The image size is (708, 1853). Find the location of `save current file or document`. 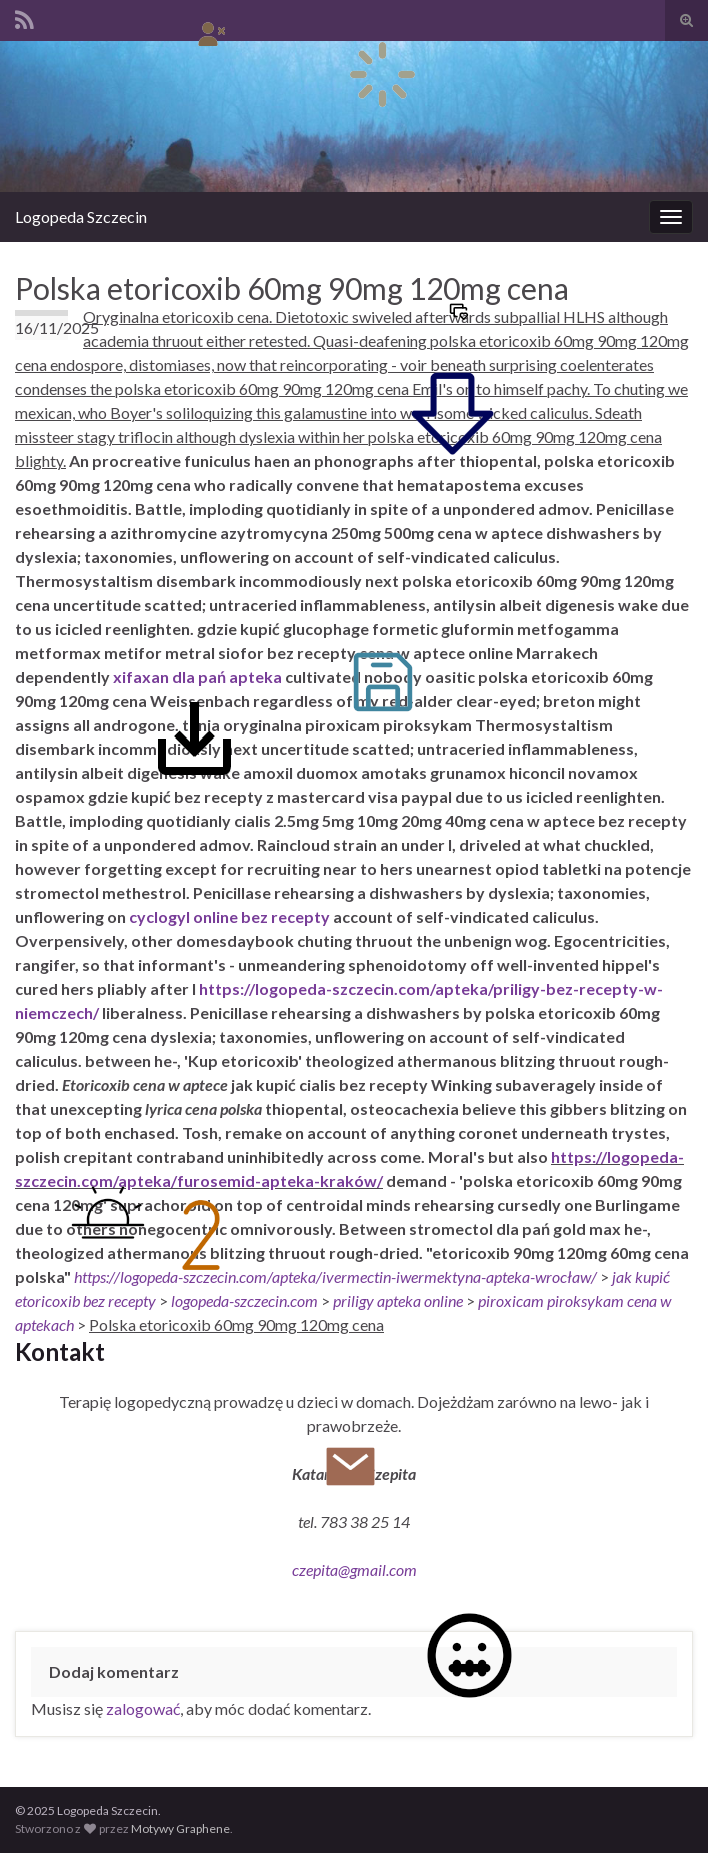

save current file or document is located at coordinates (383, 682).